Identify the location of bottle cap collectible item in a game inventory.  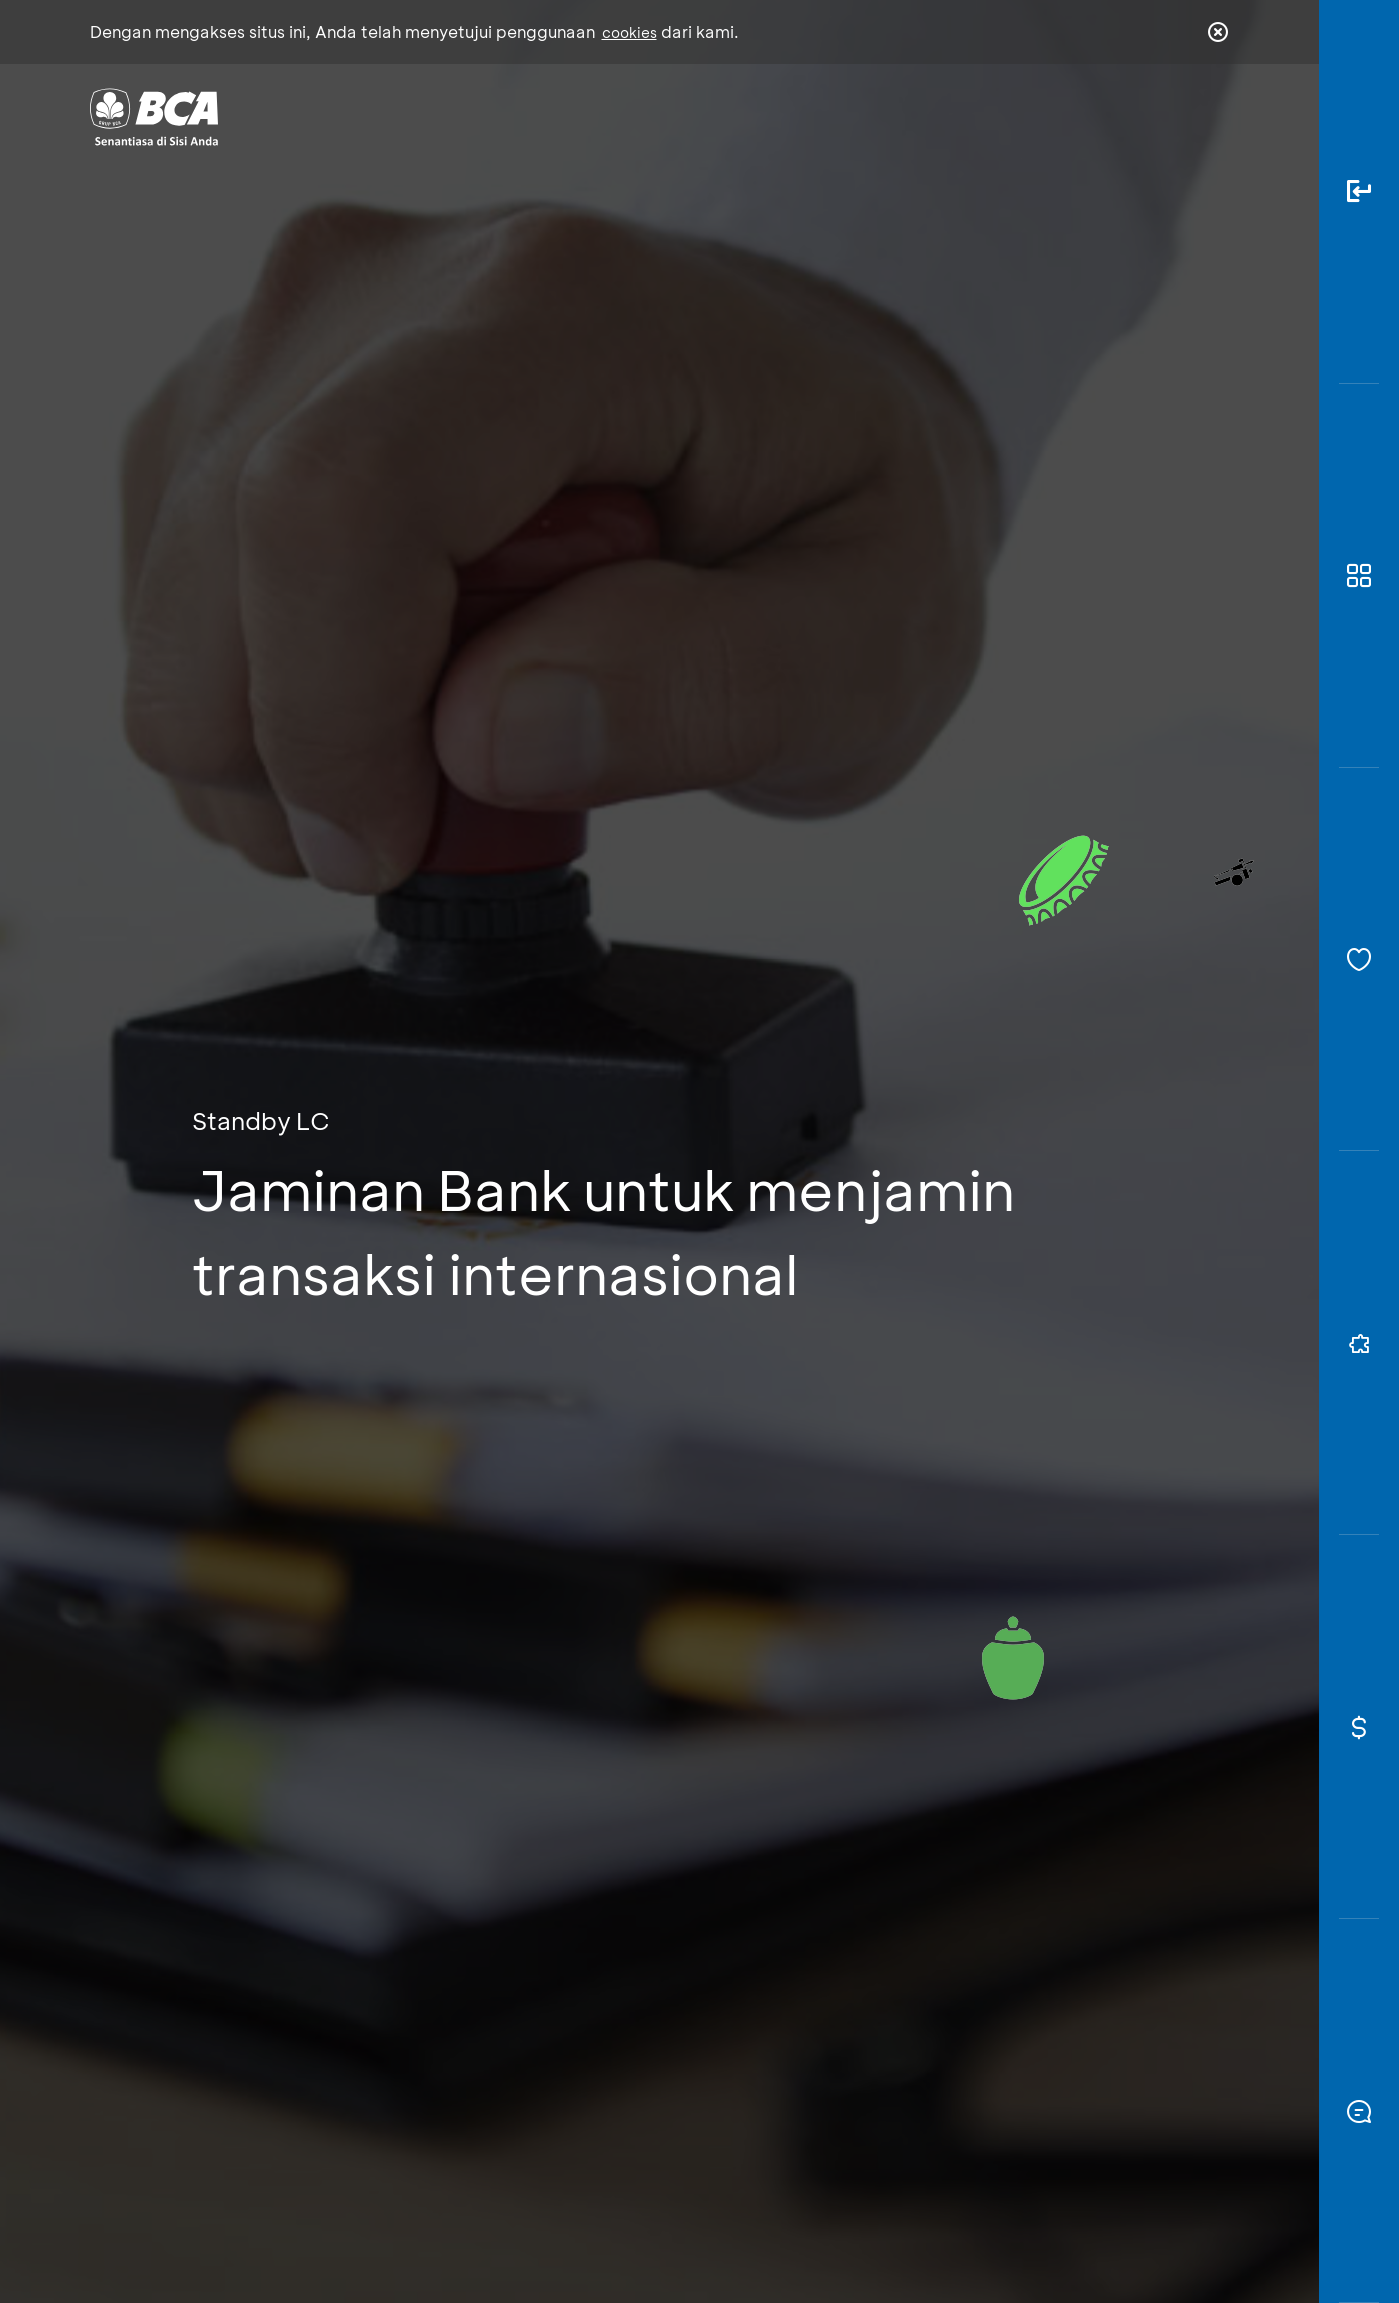
(1064, 880).